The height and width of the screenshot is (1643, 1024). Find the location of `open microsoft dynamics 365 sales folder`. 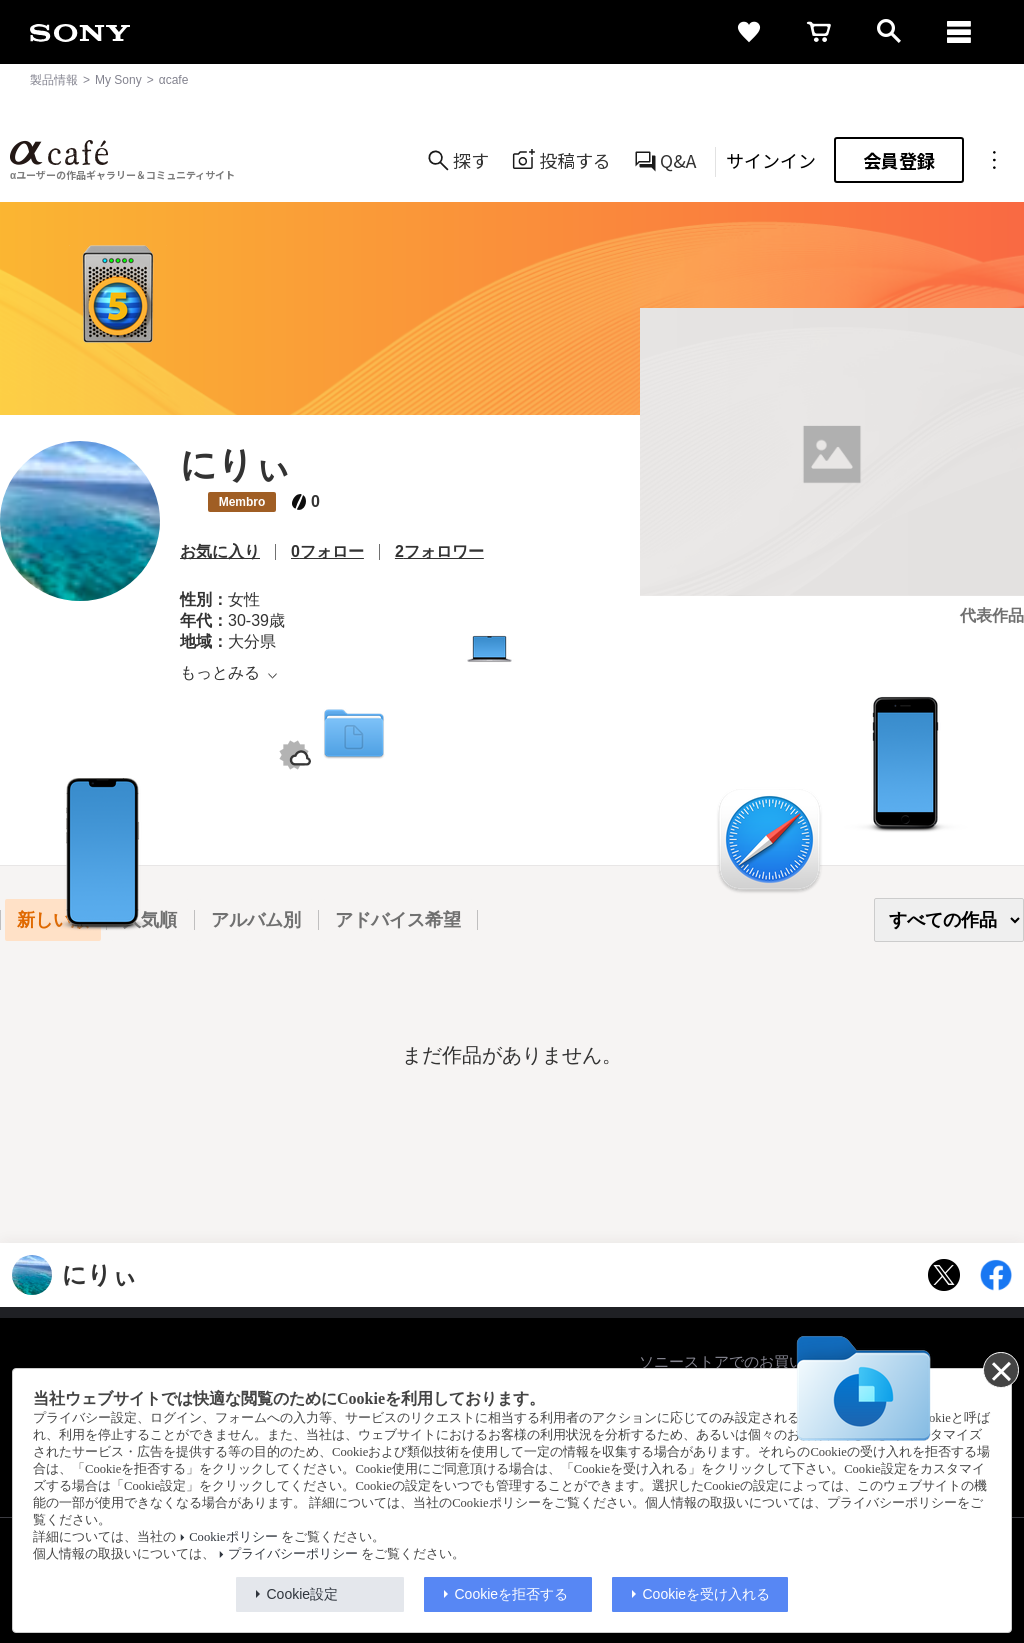

open microsoft dynamics 365 sales folder is located at coordinates (863, 1392).